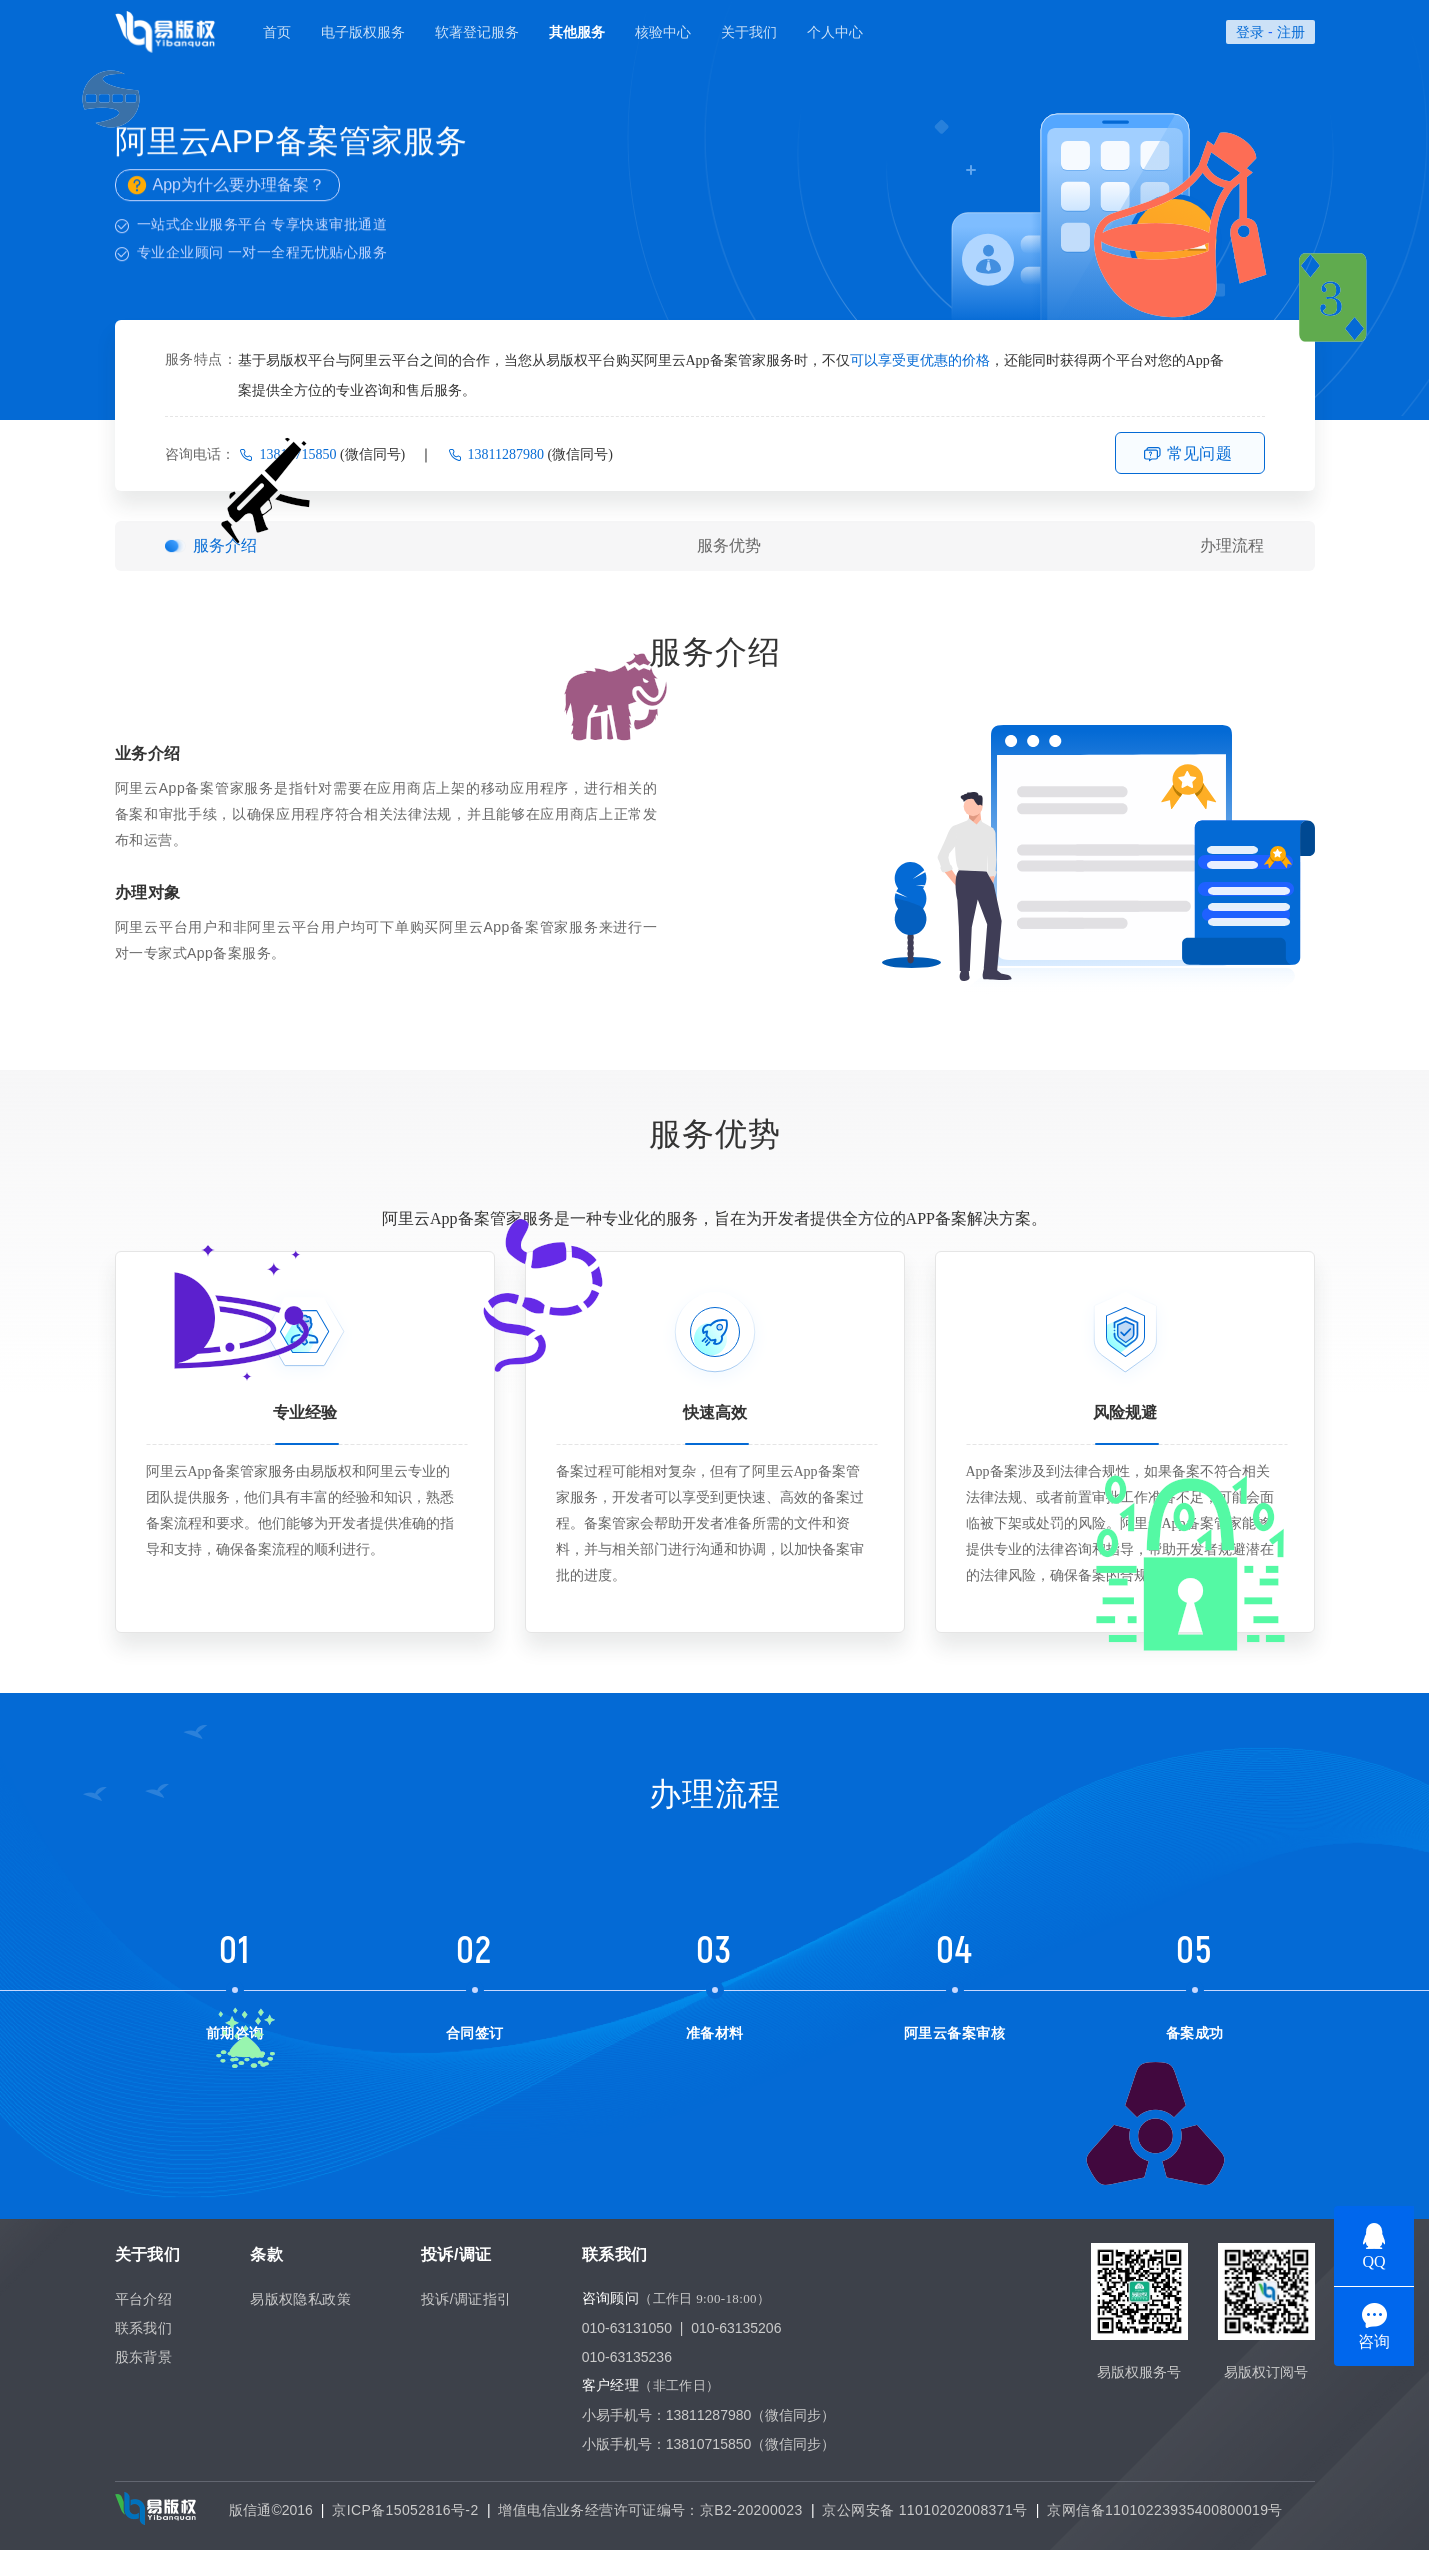 Image resolution: width=1429 pixels, height=2550 pixels. I want to click on earthworm creature in a game context, so click(541, 1295).